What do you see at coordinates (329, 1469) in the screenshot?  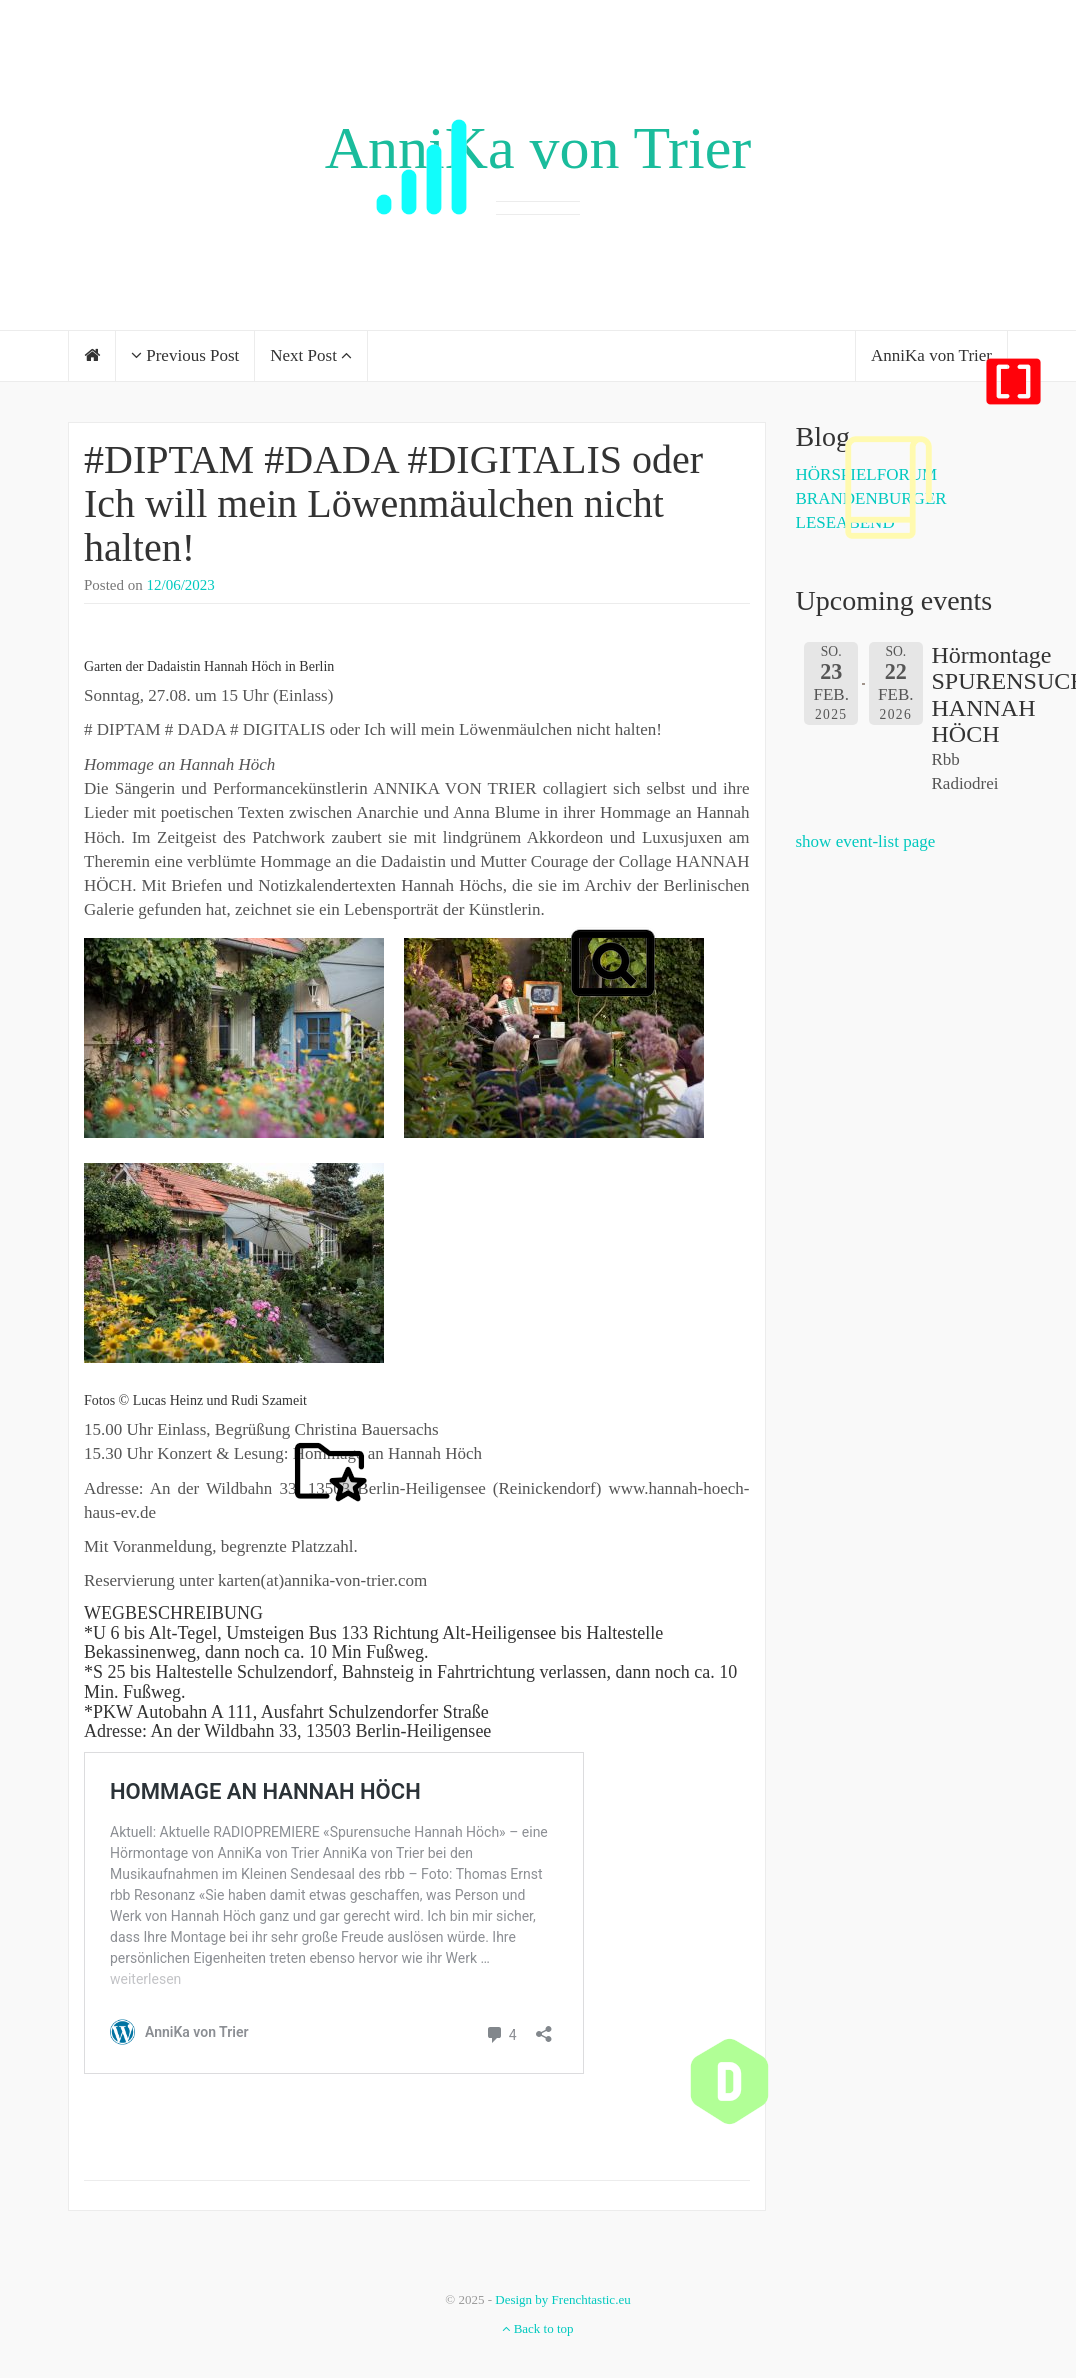 I see `access your starred or favorite folders` at bounding box center [329, 1469].